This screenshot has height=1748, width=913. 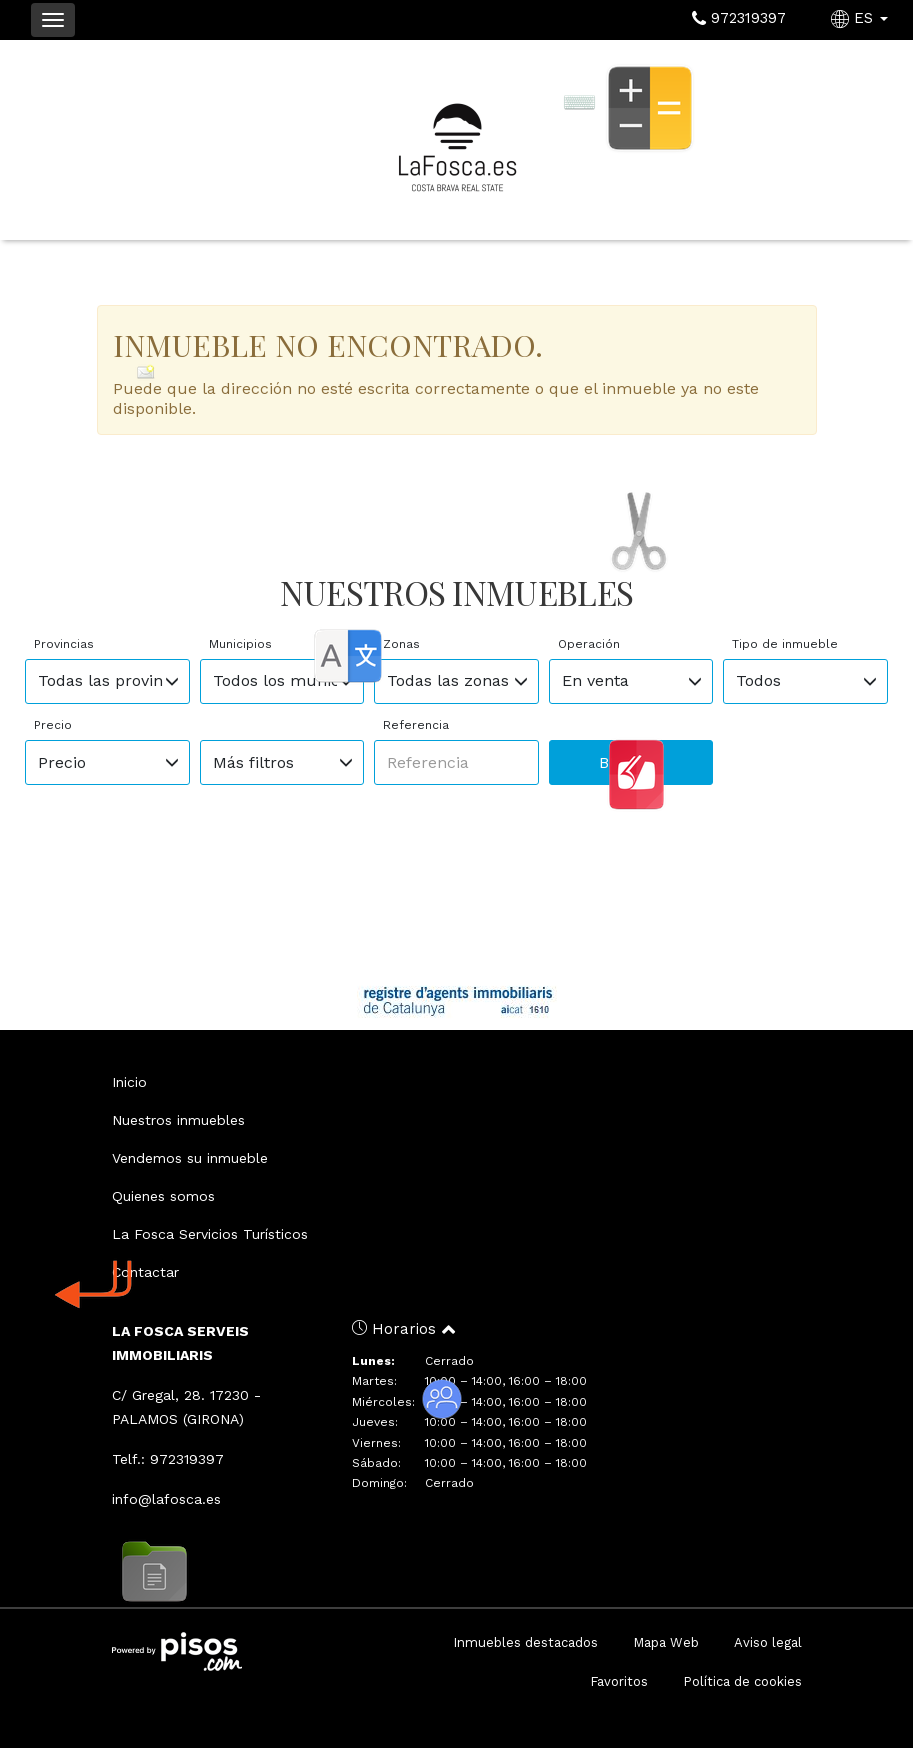 What do you see at coordinates (636, 774) in the screenshot?
I see `an EPS image file type indicator` at bounding box center [636, 774].